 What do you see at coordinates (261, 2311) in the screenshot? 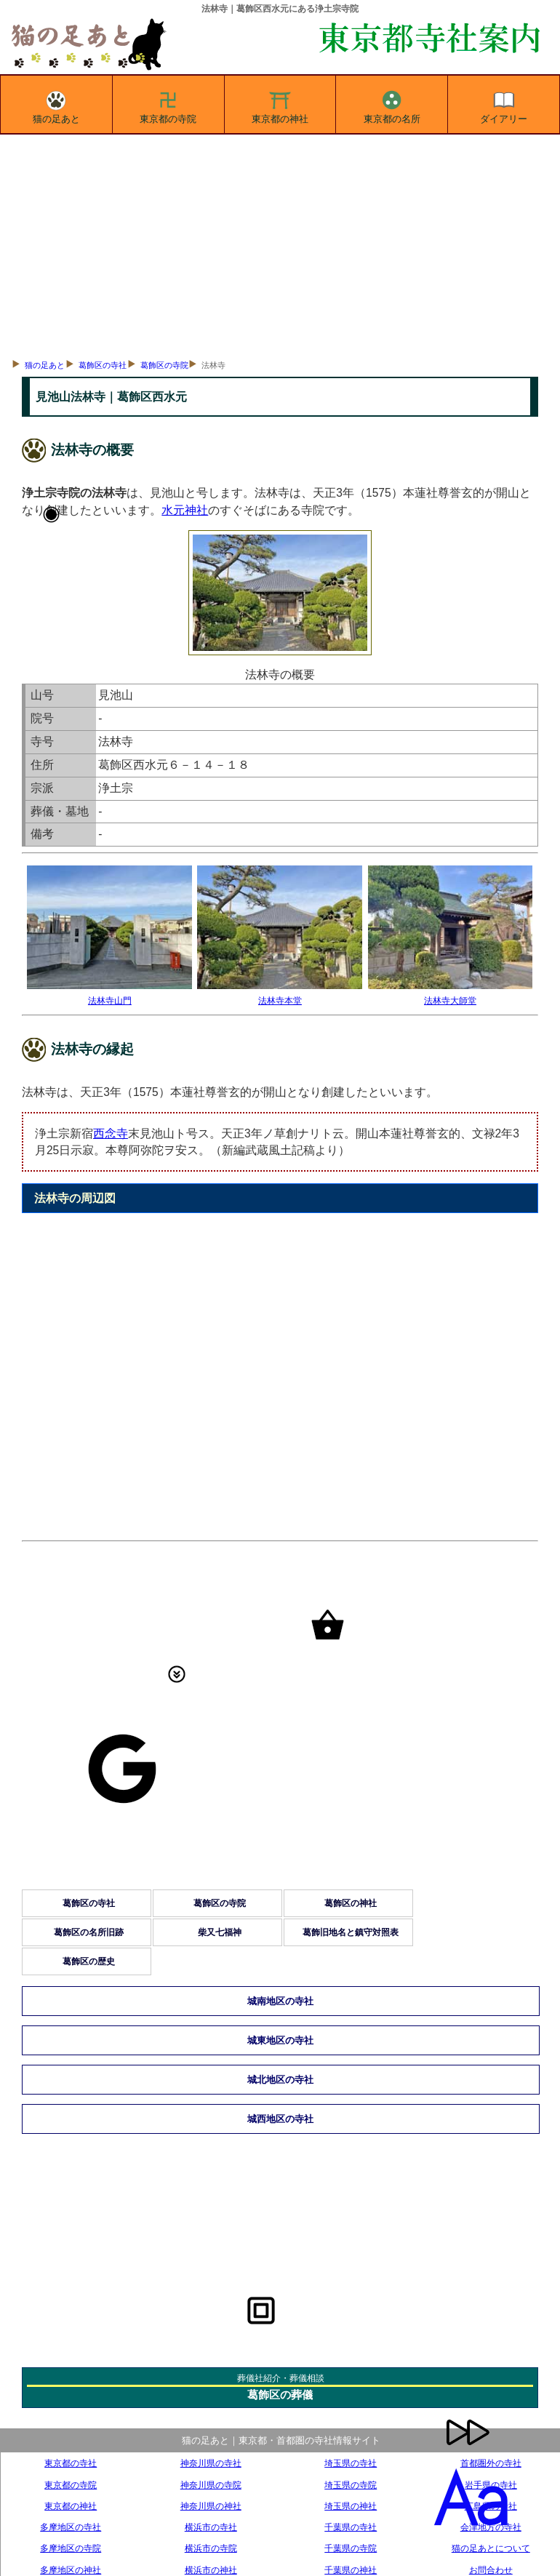
I see `view box model or layout properties` at bounding box center [261, 2311].